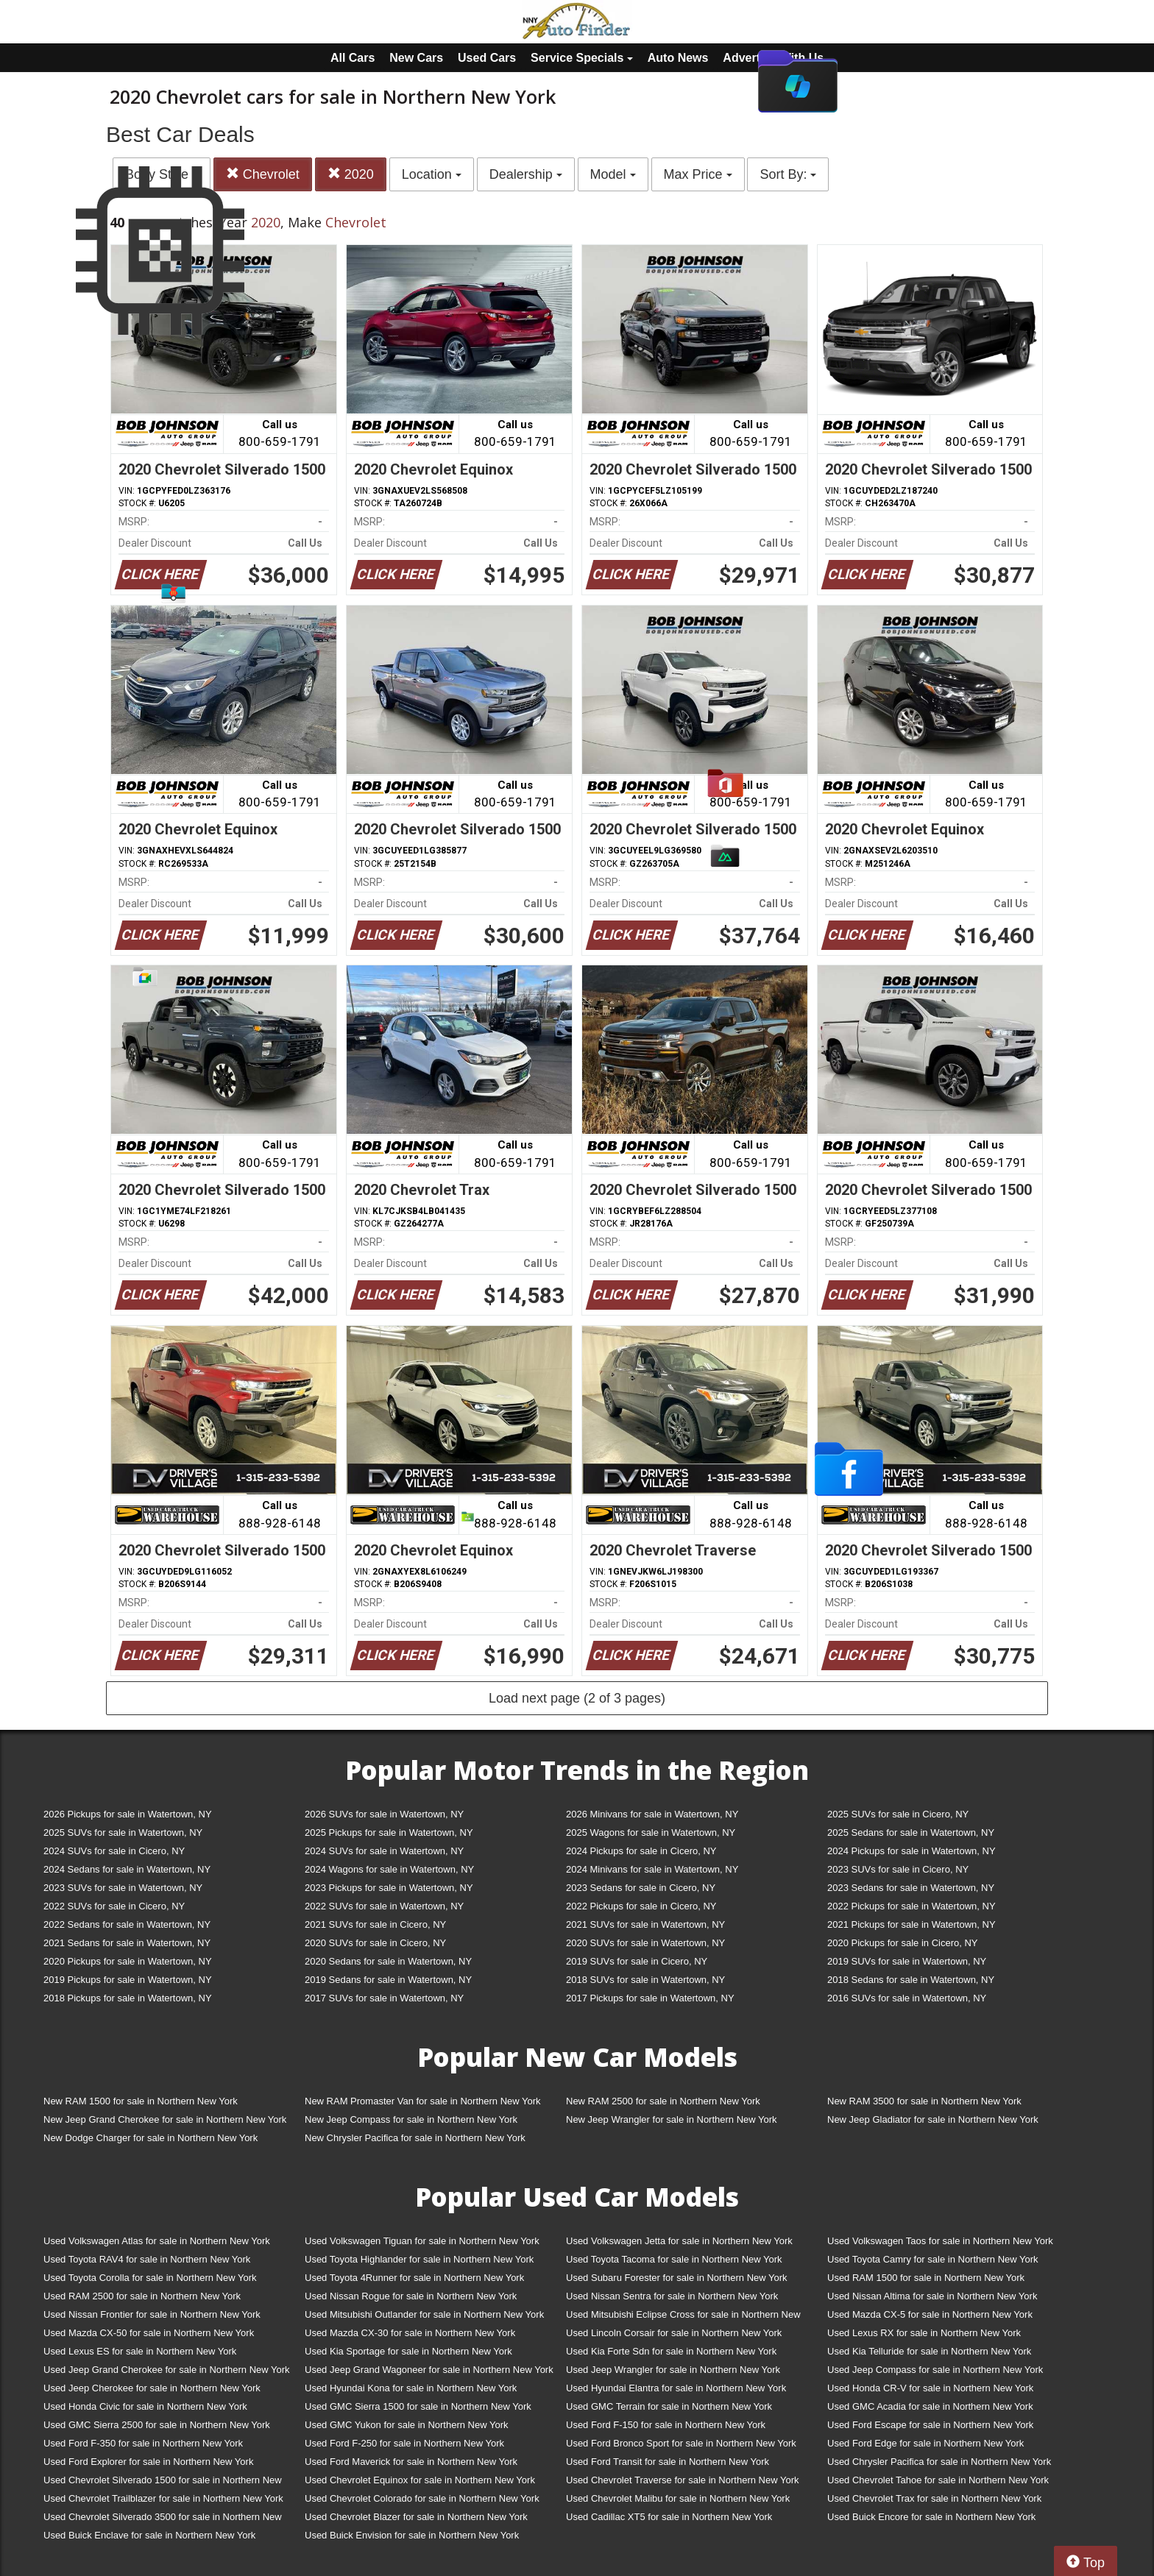 Image resolution: width=1154 pixels, height=2576 pixels. I want to click on open folder containing Microsoft Copilot files, so click(797, 83).